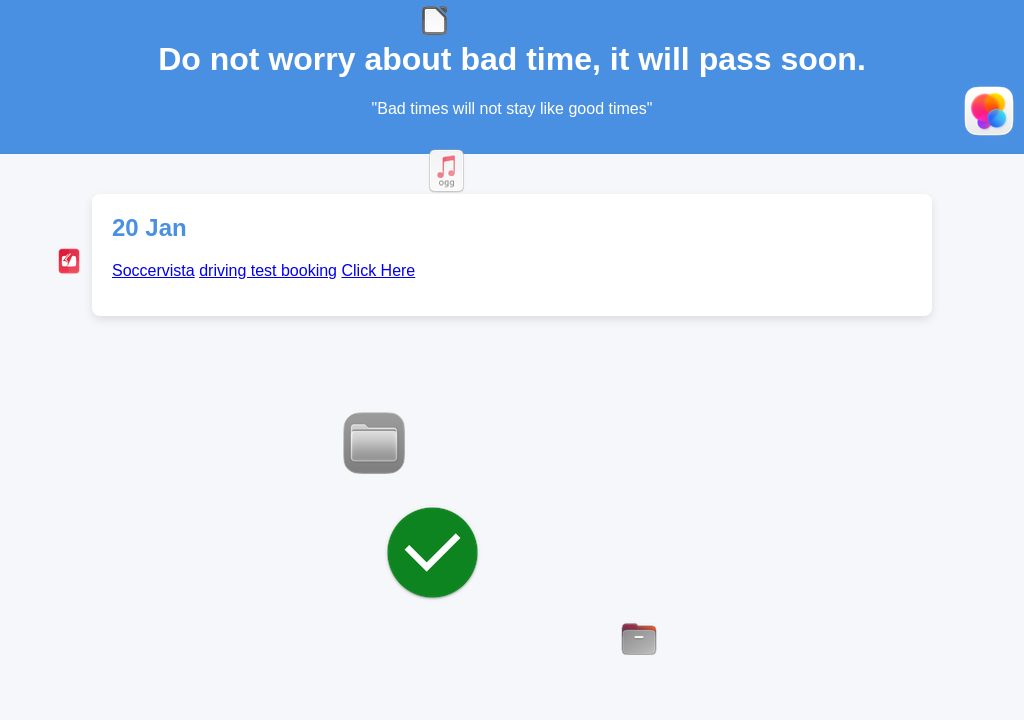  What do you see at coordinates (432, 552) in the screenshot?
I see `indicates file is fully synced with Insync cloud storage` at bounding box center [432, 552].